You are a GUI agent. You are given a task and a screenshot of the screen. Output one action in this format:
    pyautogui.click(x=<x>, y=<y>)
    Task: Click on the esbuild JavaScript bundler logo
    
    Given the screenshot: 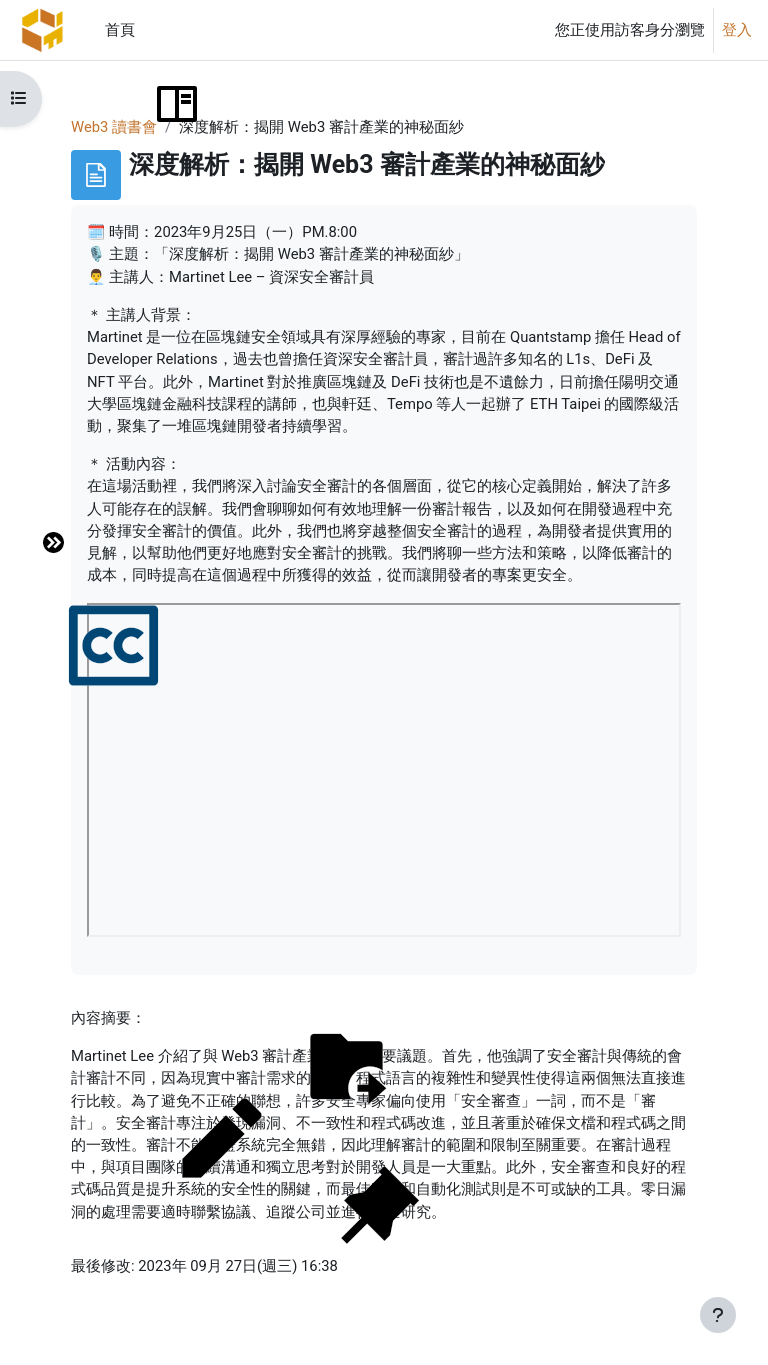 What is the action you would take?
    pyautogui.click(x=53, y=542)
    